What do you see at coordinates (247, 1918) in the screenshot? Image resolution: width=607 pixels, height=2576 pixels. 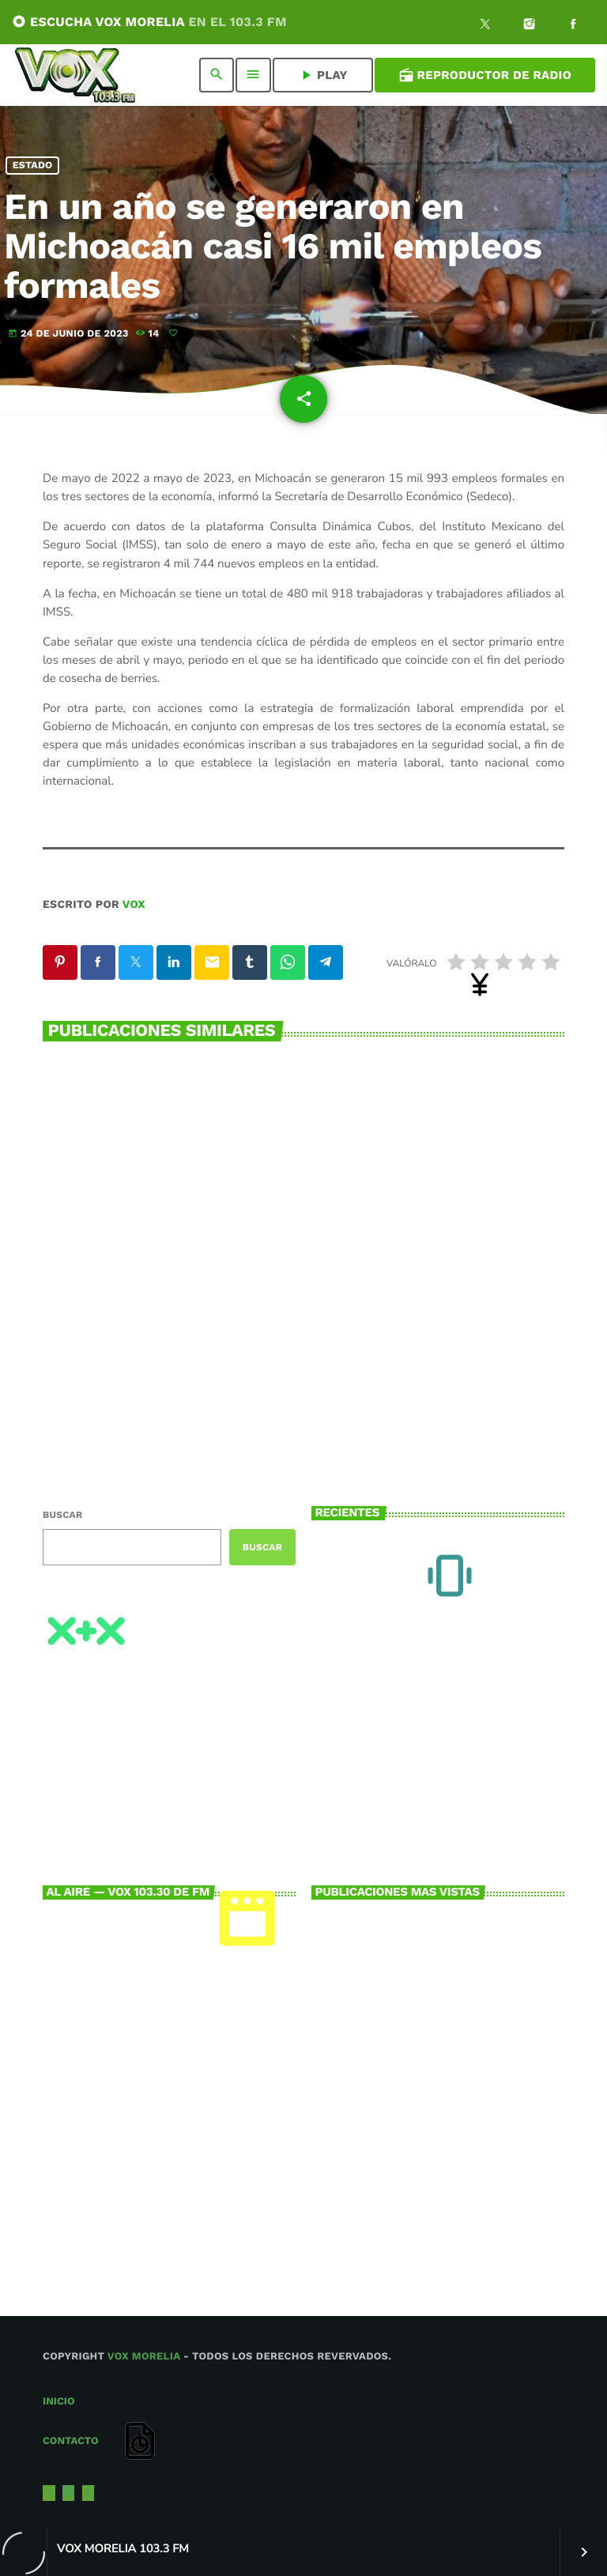 I see `access oven or cooking controls` at bounding box center [247, 1918].